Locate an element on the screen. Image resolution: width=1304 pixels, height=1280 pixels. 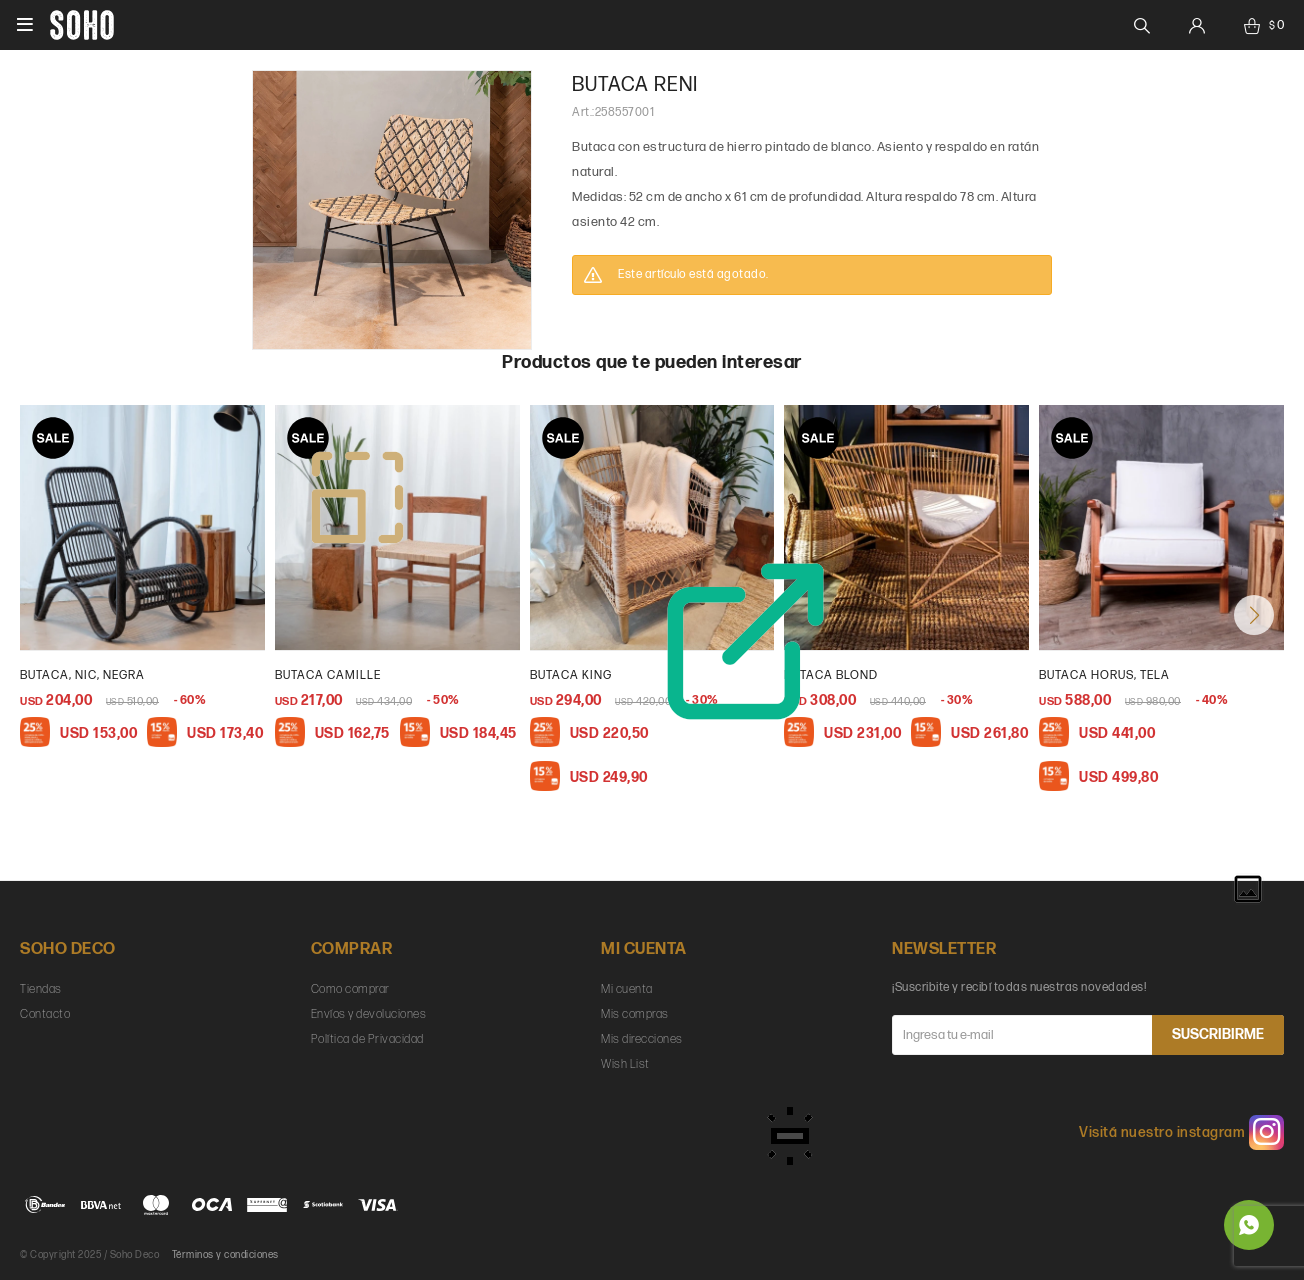
resize a window or element is located at coordinates (357, 497).